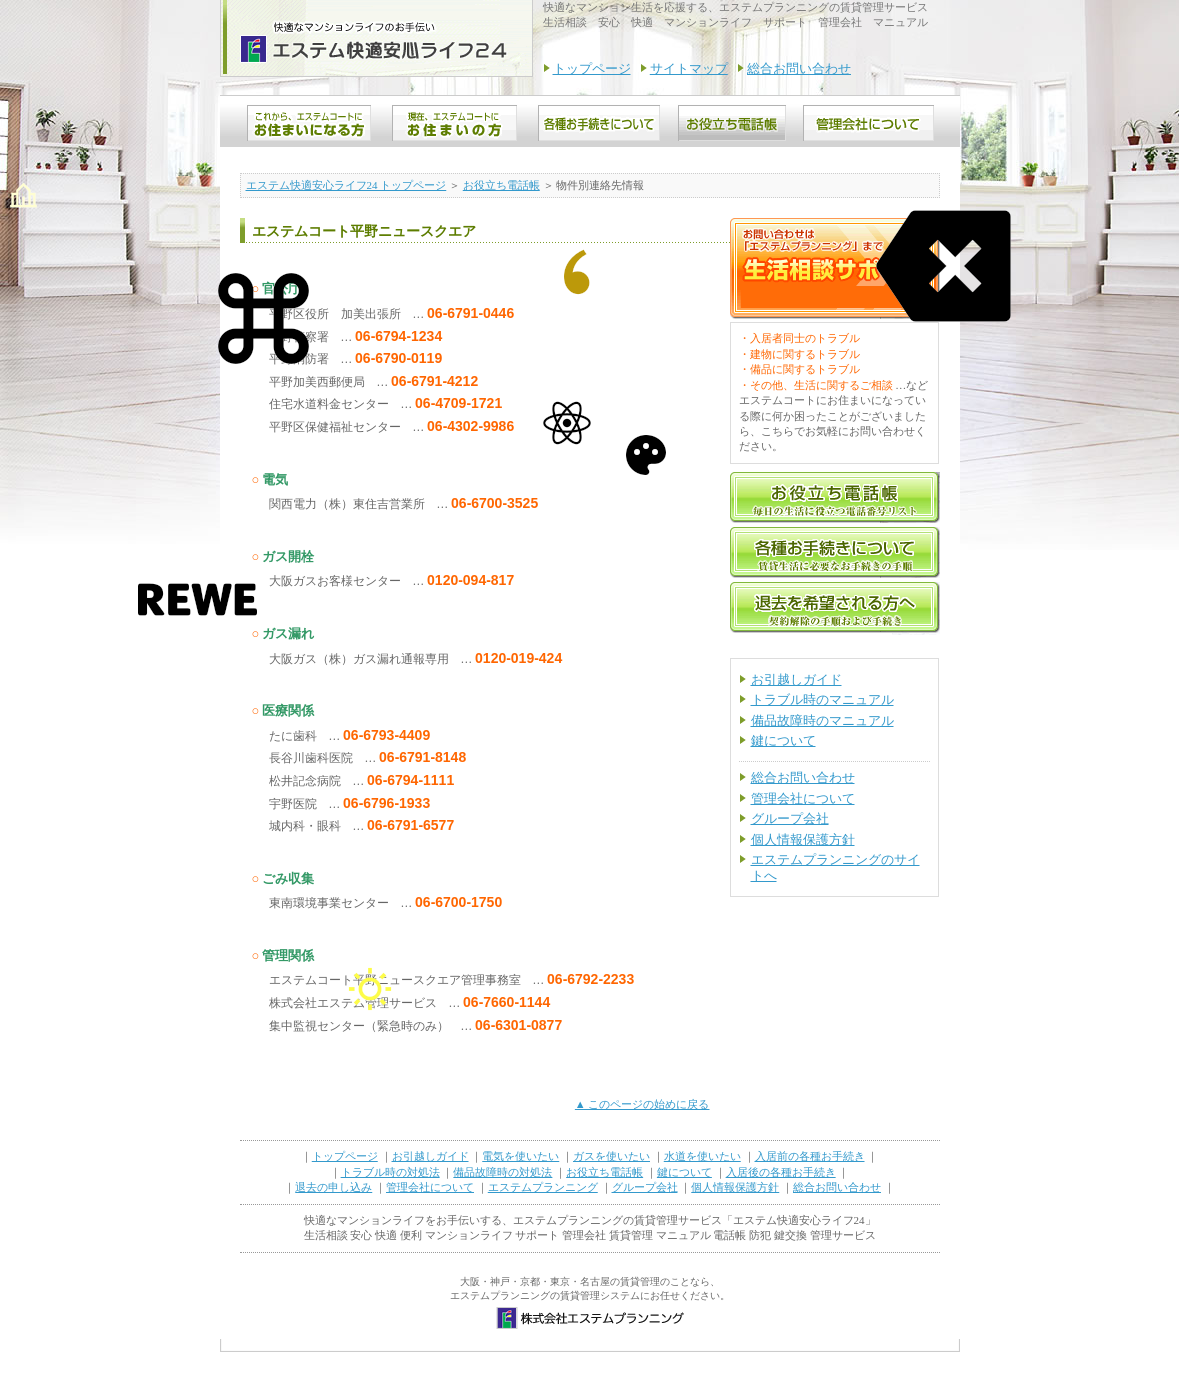  I want to click on access education or school-related features, so click(23, 196).